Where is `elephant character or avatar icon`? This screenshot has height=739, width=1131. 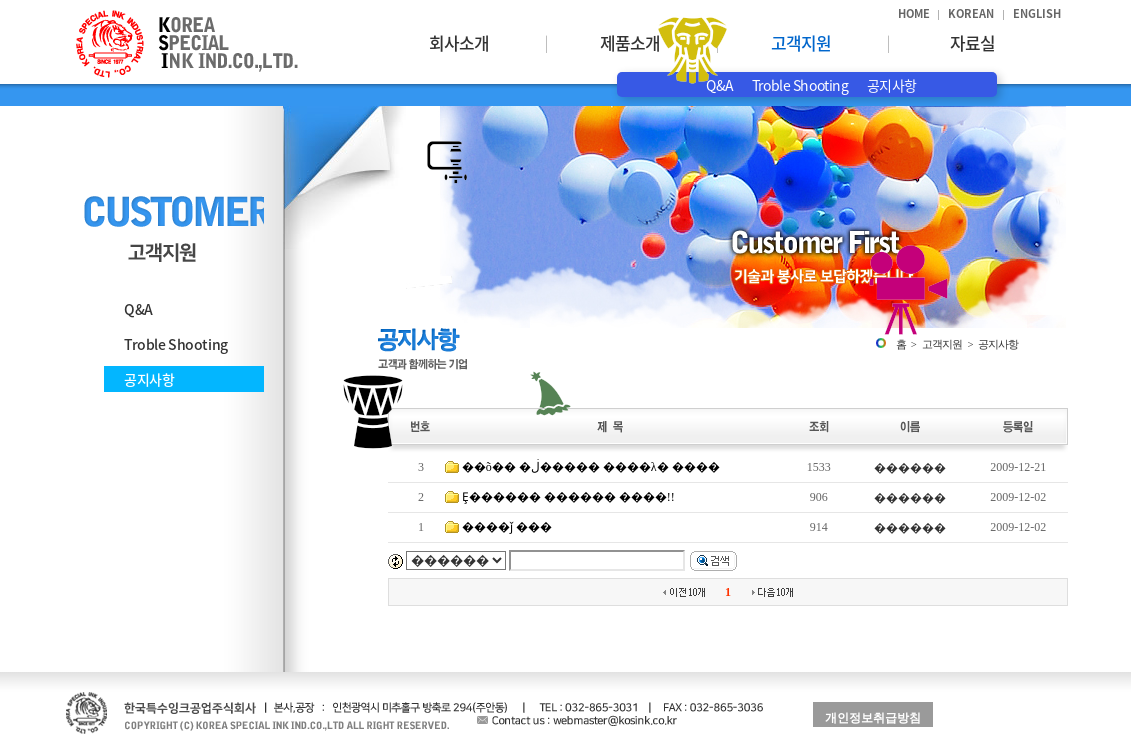 elephant character or avatar icon is located at coordinates (692, 50).